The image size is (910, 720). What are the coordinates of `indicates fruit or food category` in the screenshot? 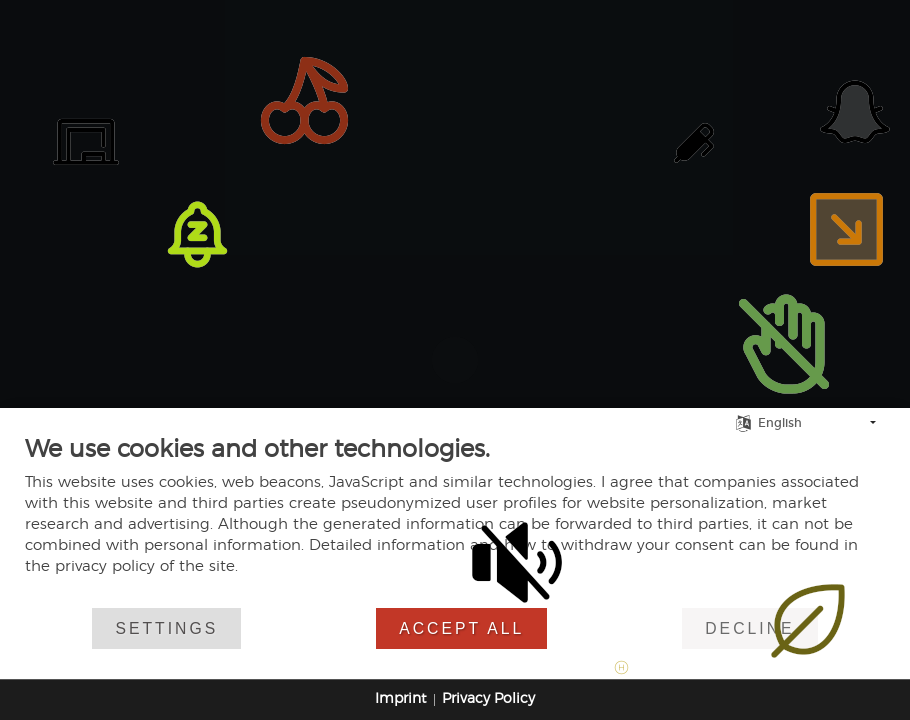 It's located at (304, 100).